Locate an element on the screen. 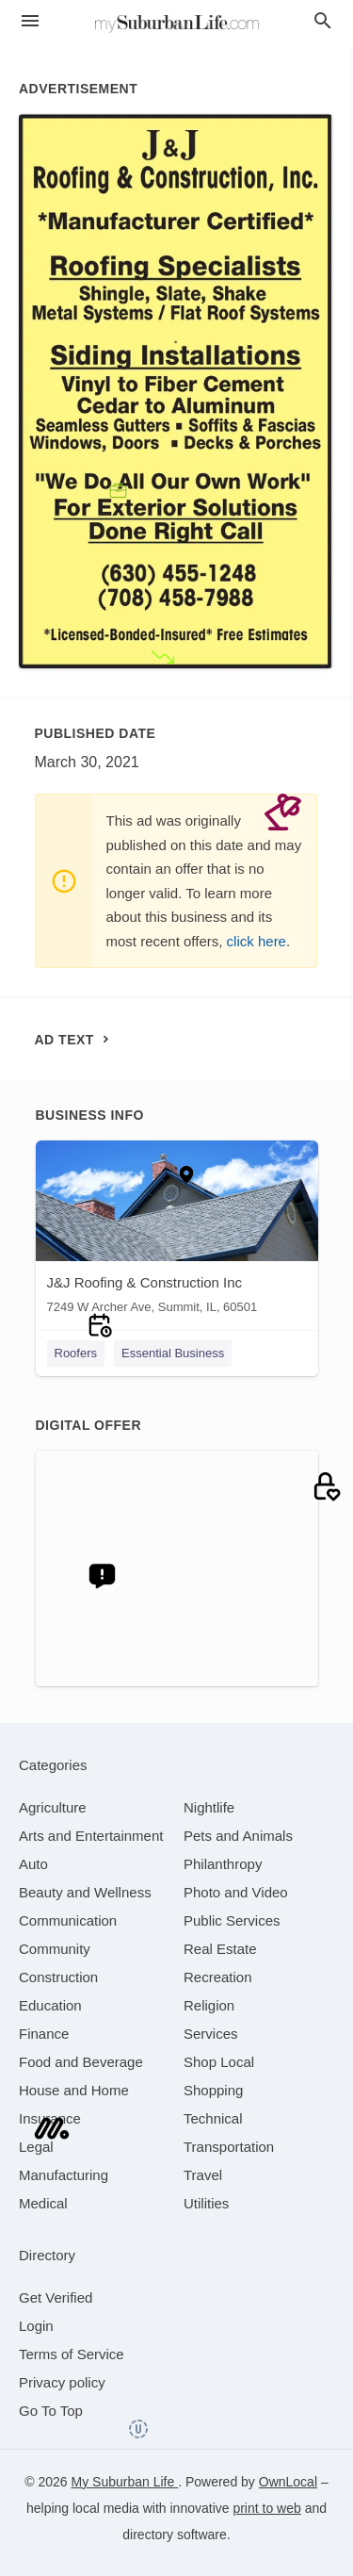 This screenshot has height=2576, width=353. toggle desk lamp or reading light is located at coordinates (282, 812).